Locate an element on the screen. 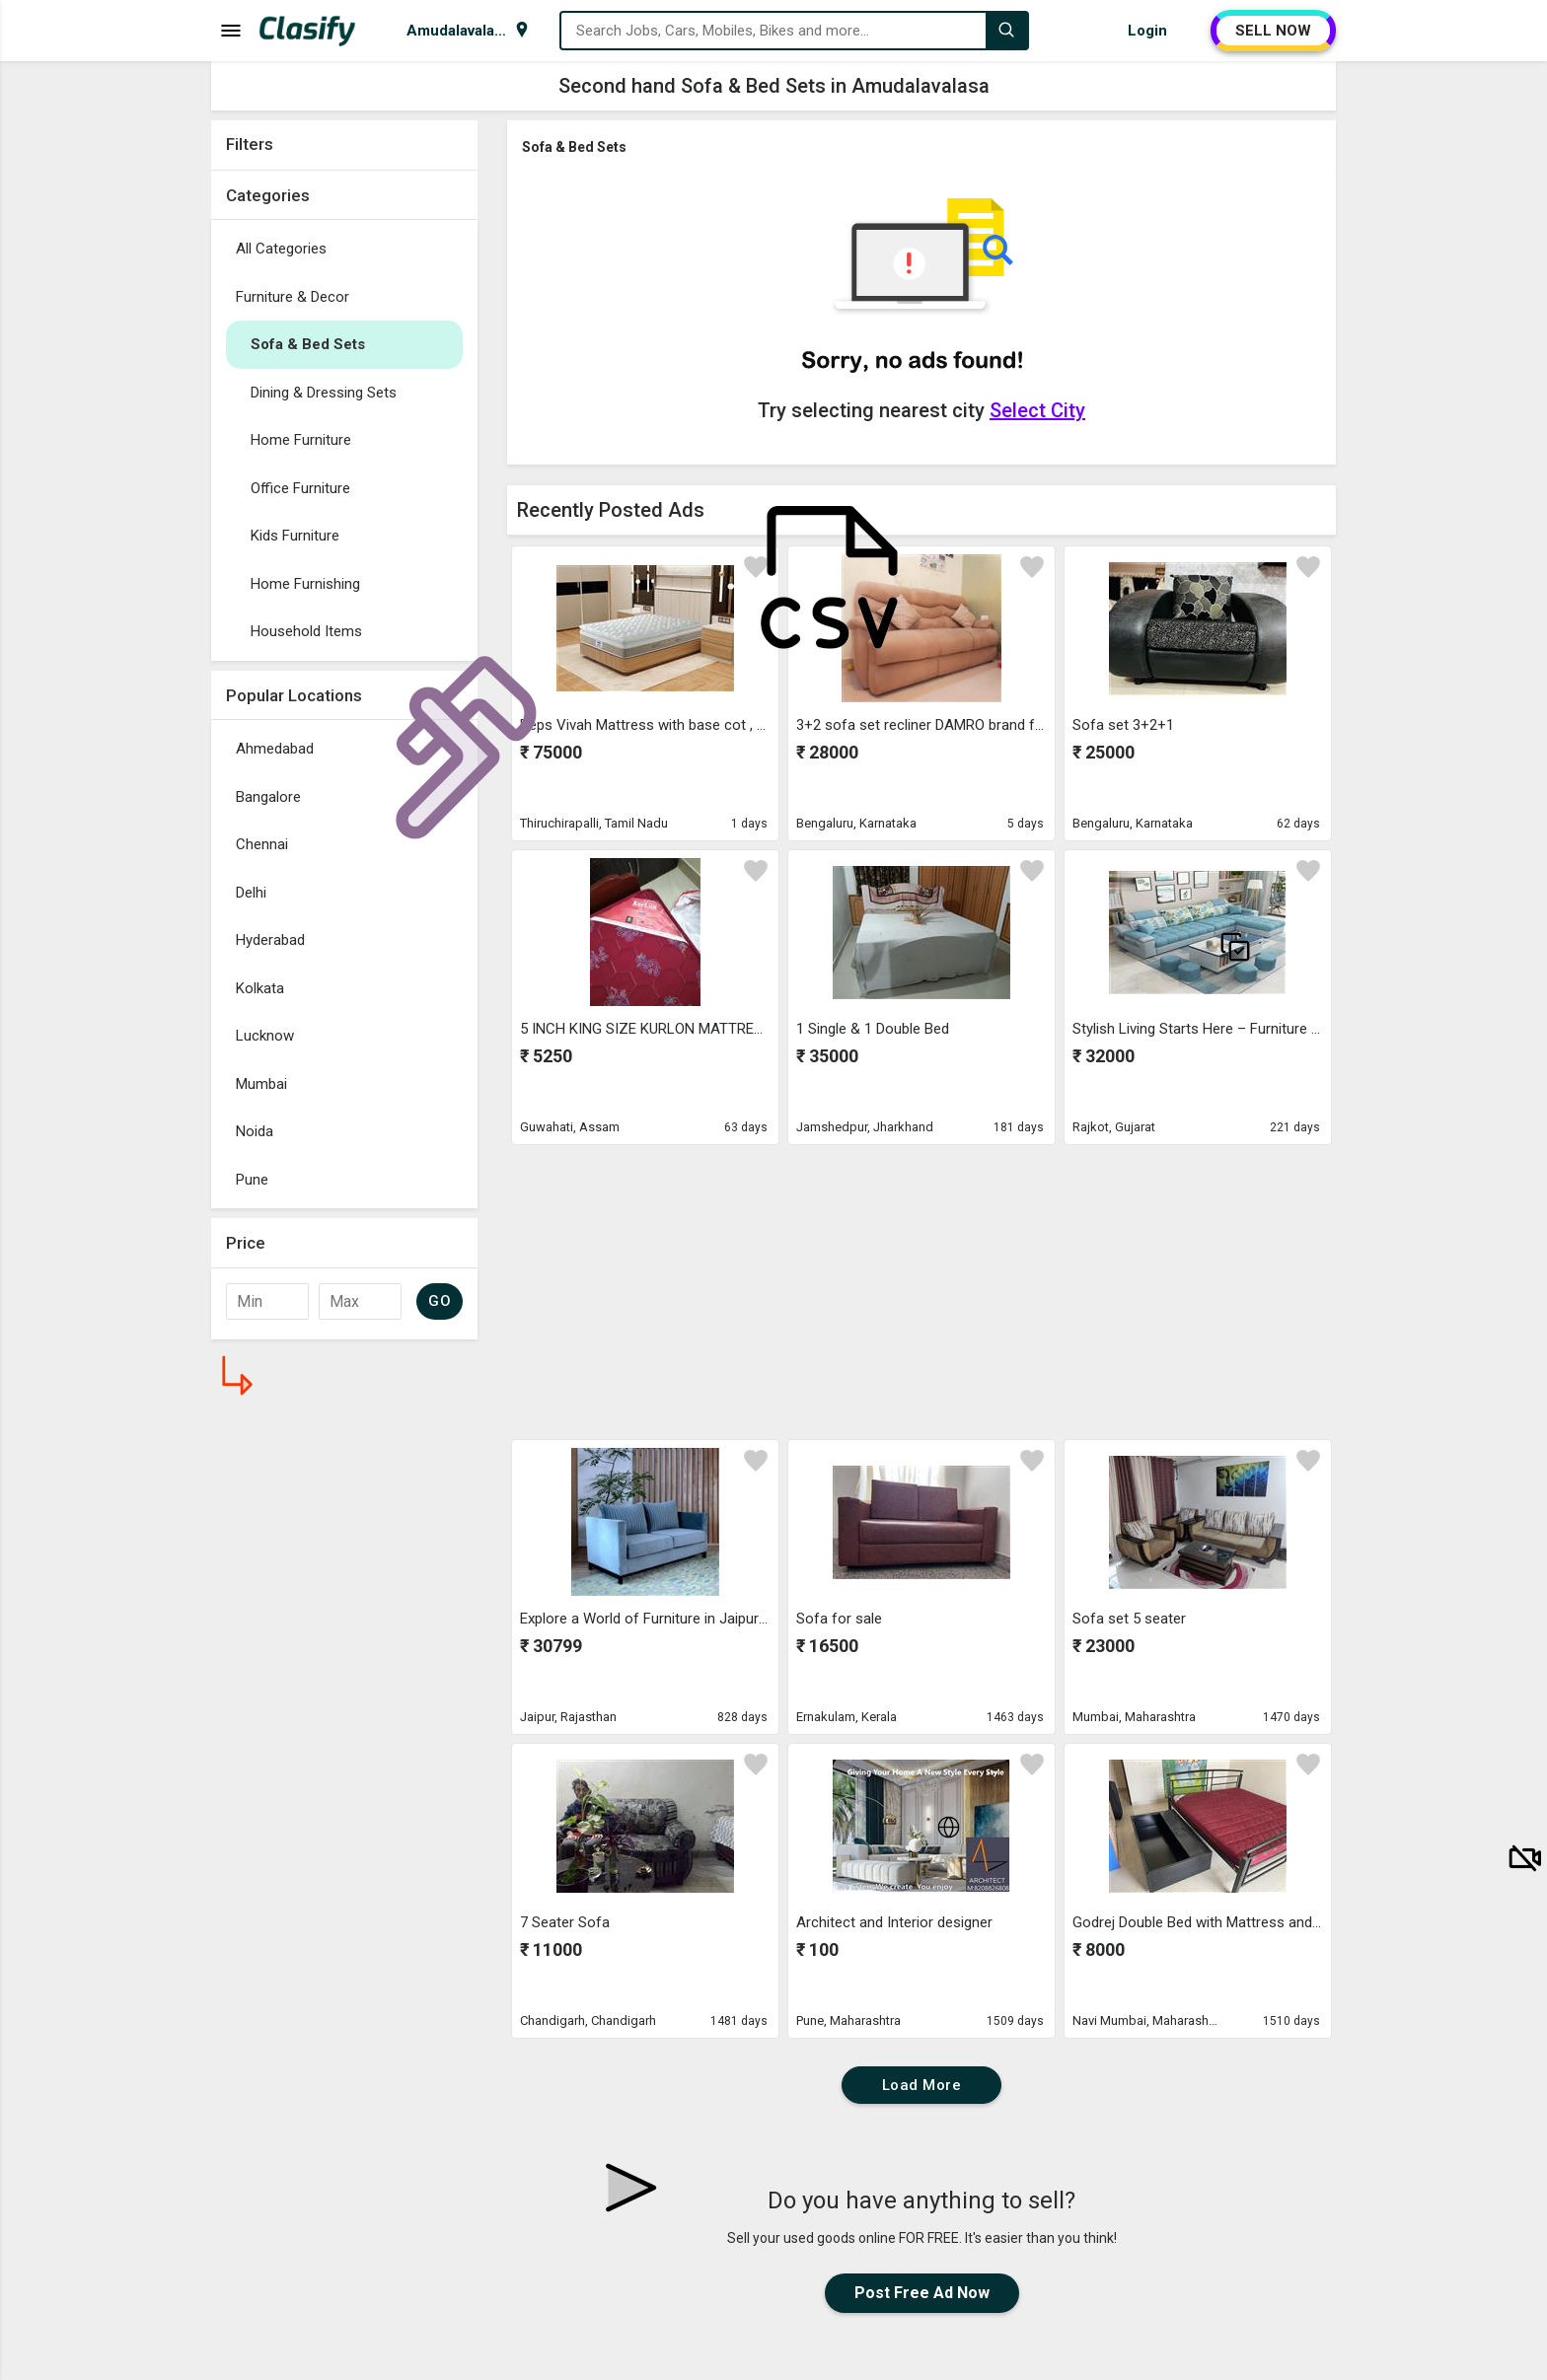 This screenshot has width=1547, height=2380. access tools or settings is located at coordinates (457, 747).